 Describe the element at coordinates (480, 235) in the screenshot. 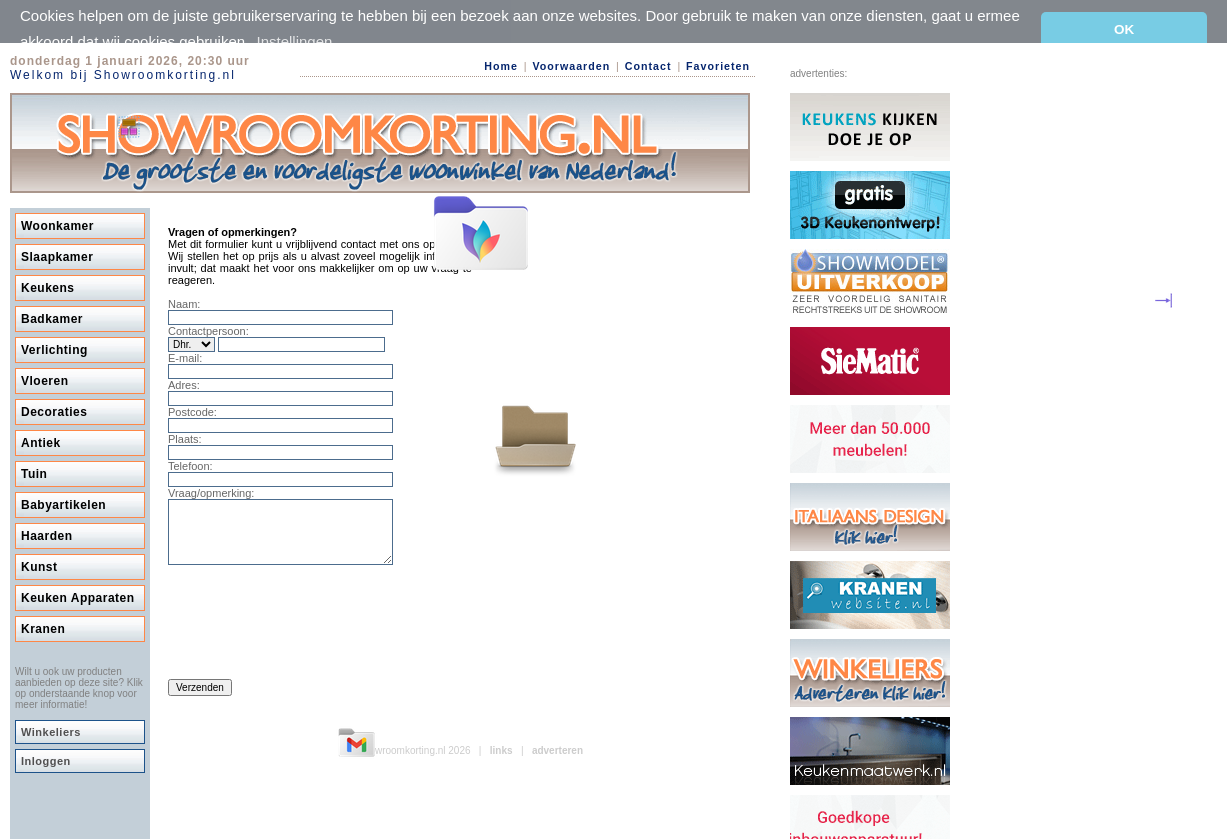

I see `open mindnode documents folder` at that location.